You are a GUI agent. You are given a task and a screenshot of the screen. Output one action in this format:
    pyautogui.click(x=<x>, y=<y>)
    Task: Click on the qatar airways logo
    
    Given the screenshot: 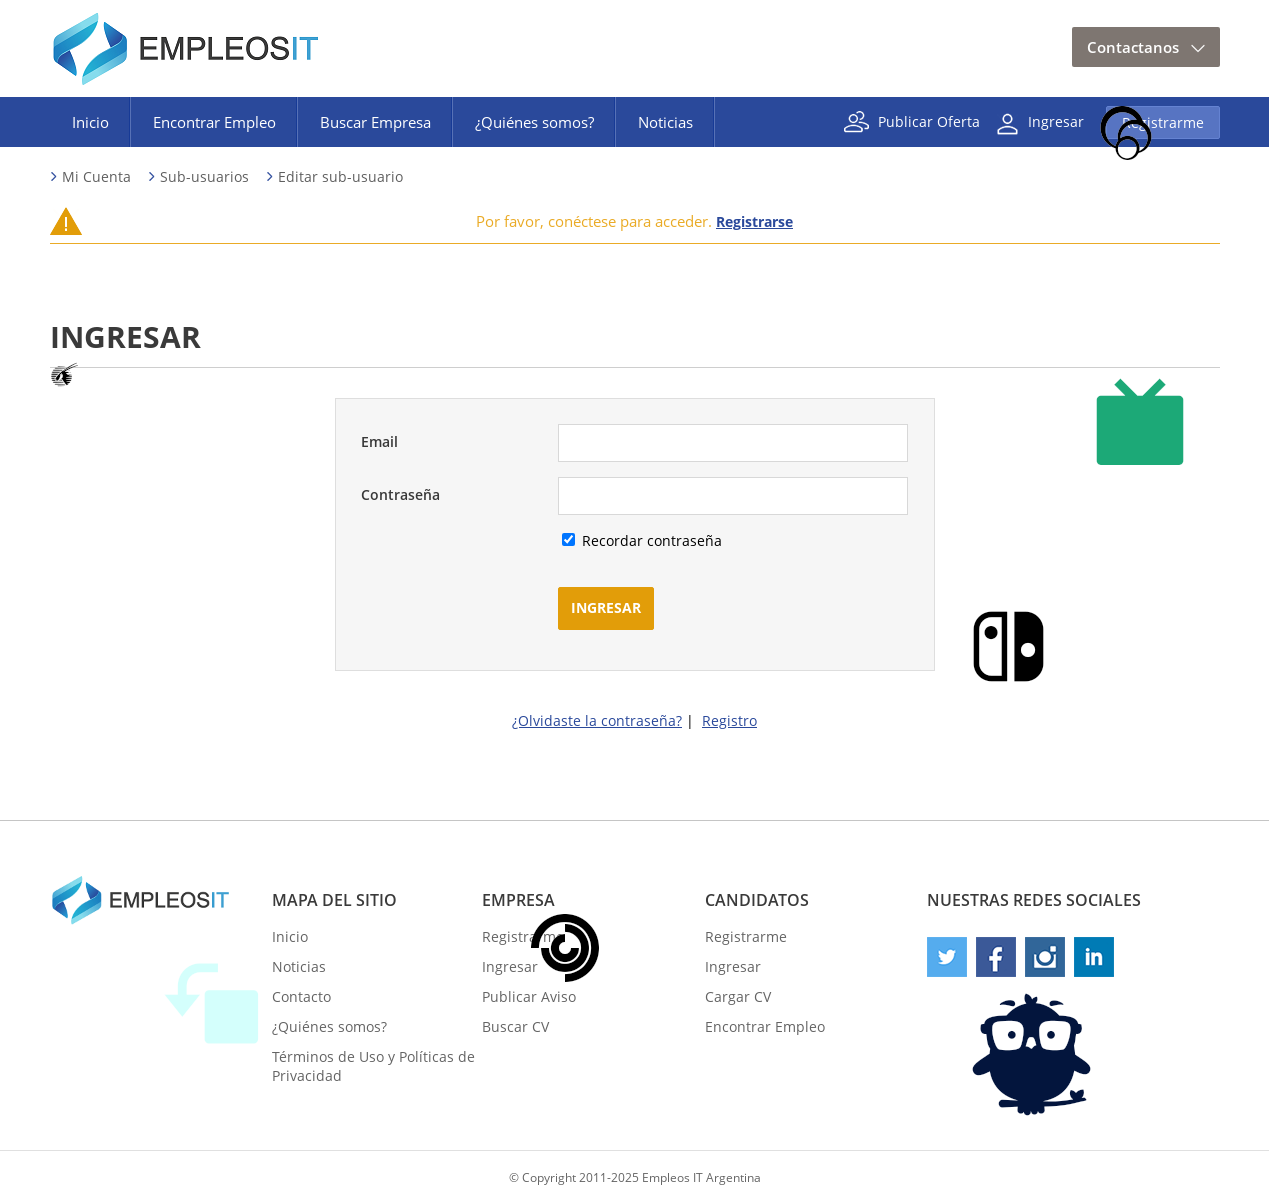 What is the action you would take?
    pyautogui.click(x=64, y=374)
    